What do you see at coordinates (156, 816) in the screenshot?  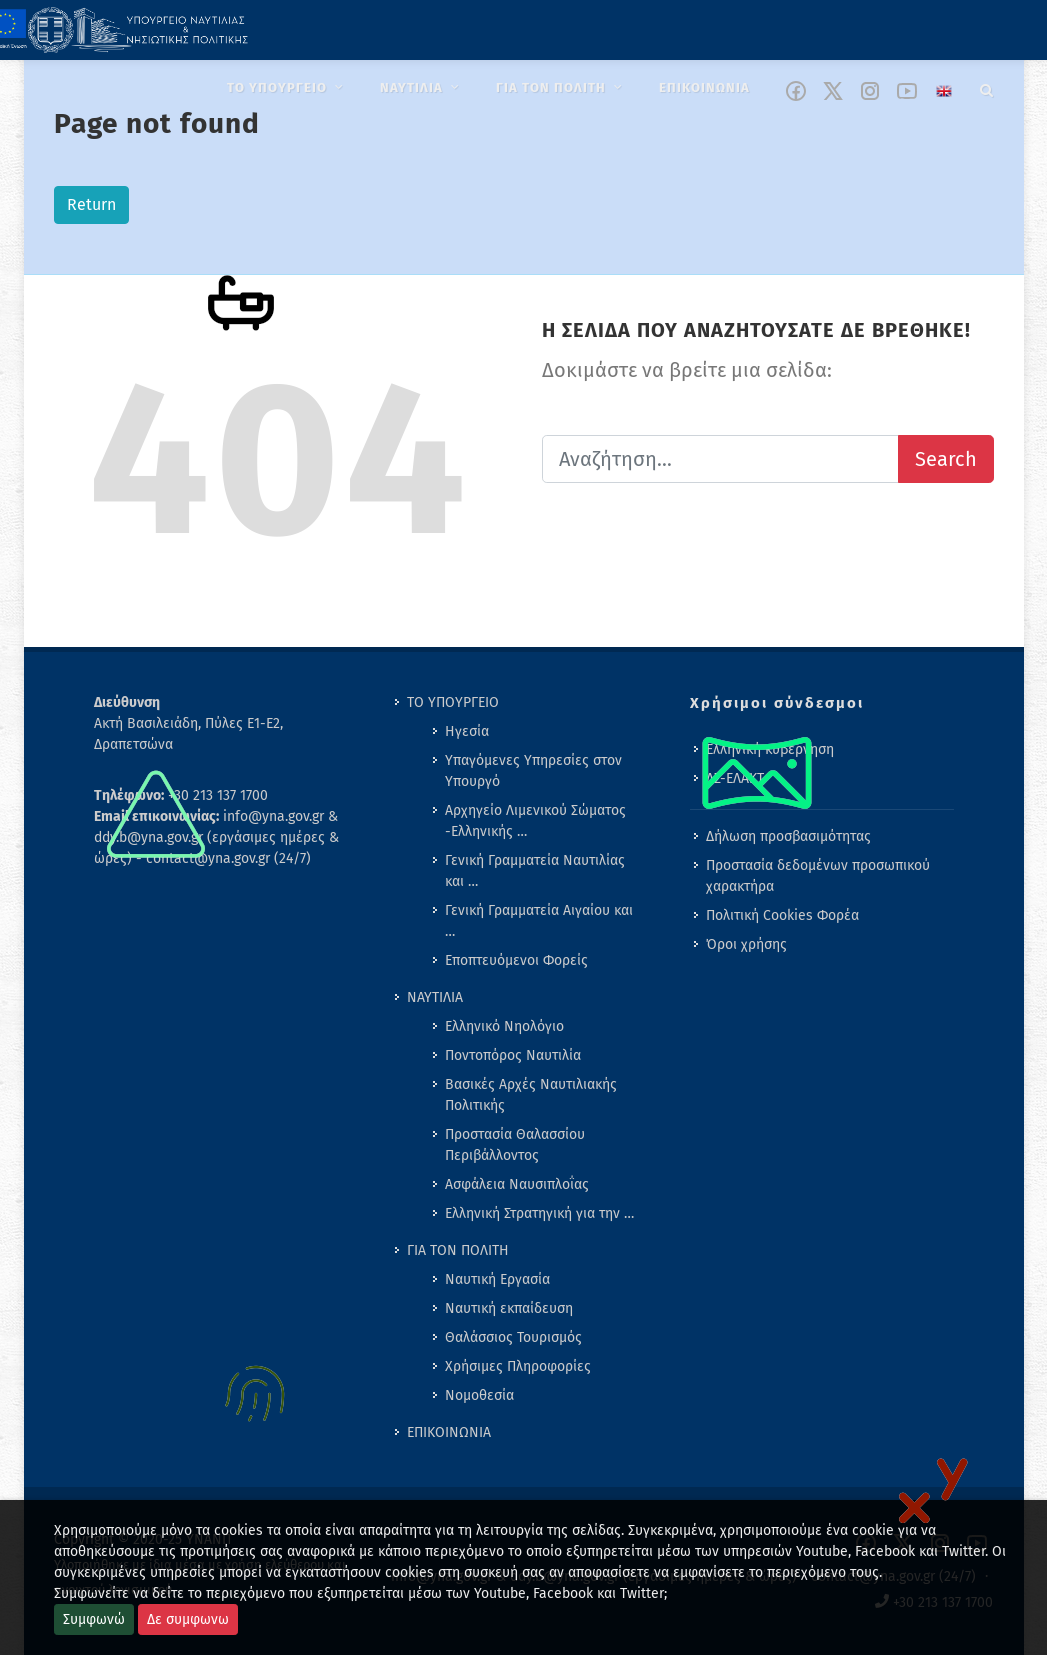 I see `play or start media content` at bounding box center [156, 816].